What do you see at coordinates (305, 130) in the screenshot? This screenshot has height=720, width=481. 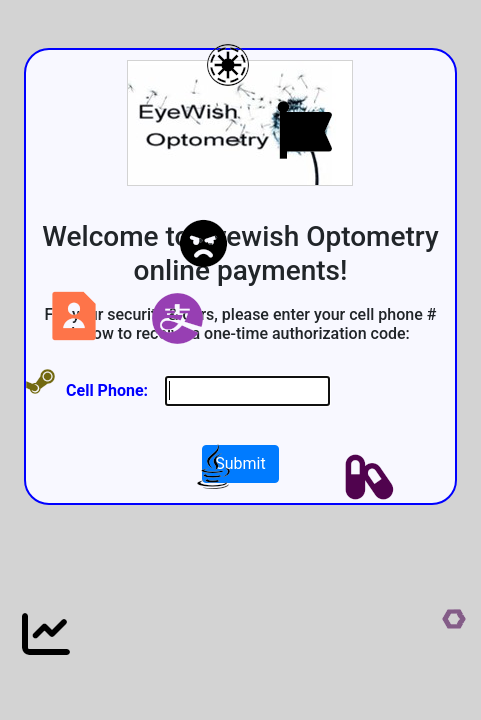 I see `font awesome brand logo` at bounding box center [305, 130].